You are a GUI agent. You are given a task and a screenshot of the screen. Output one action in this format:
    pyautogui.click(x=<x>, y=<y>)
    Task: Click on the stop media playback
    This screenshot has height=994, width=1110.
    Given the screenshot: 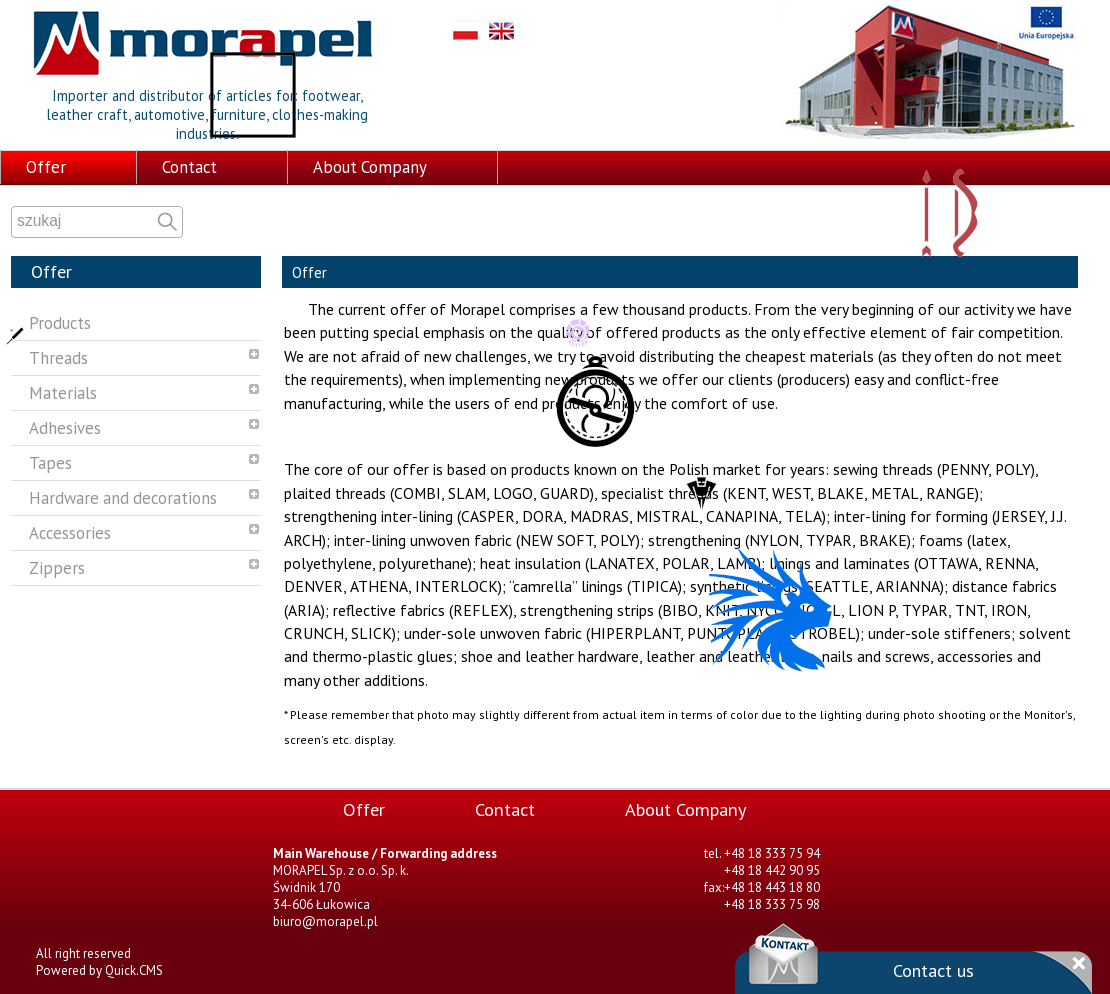 What is the action you would take?
    pyautogui.click(x=253, y=95)
    